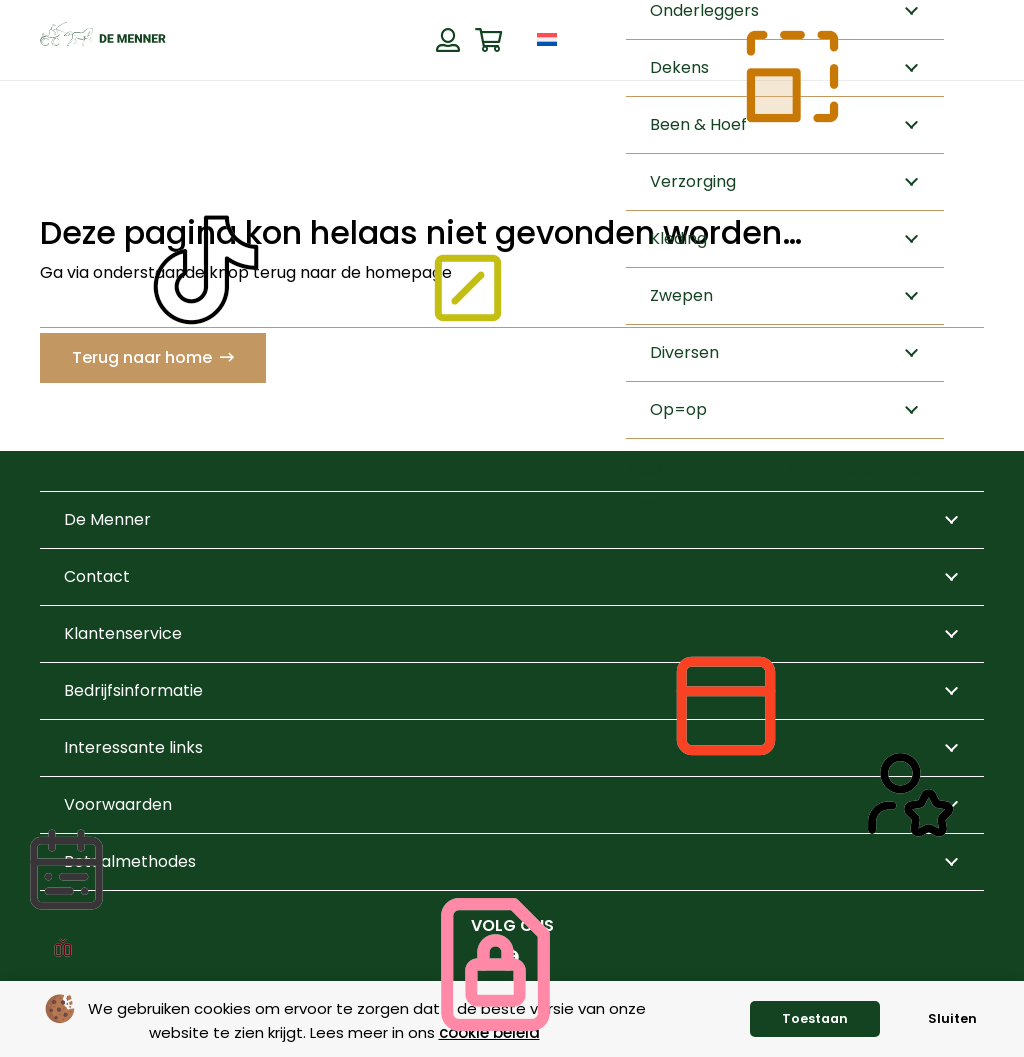  I want to click on open the TikTok app, so click(206, 272).